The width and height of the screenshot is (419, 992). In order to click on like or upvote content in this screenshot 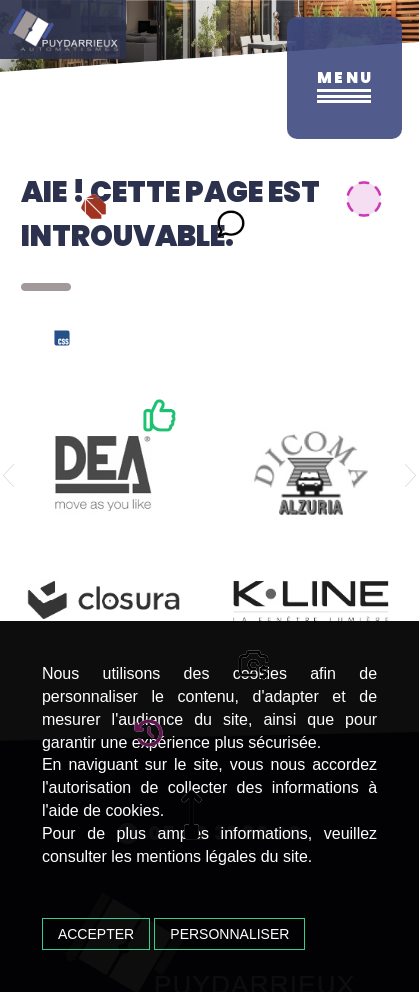, I will do `click(160, 416)`.